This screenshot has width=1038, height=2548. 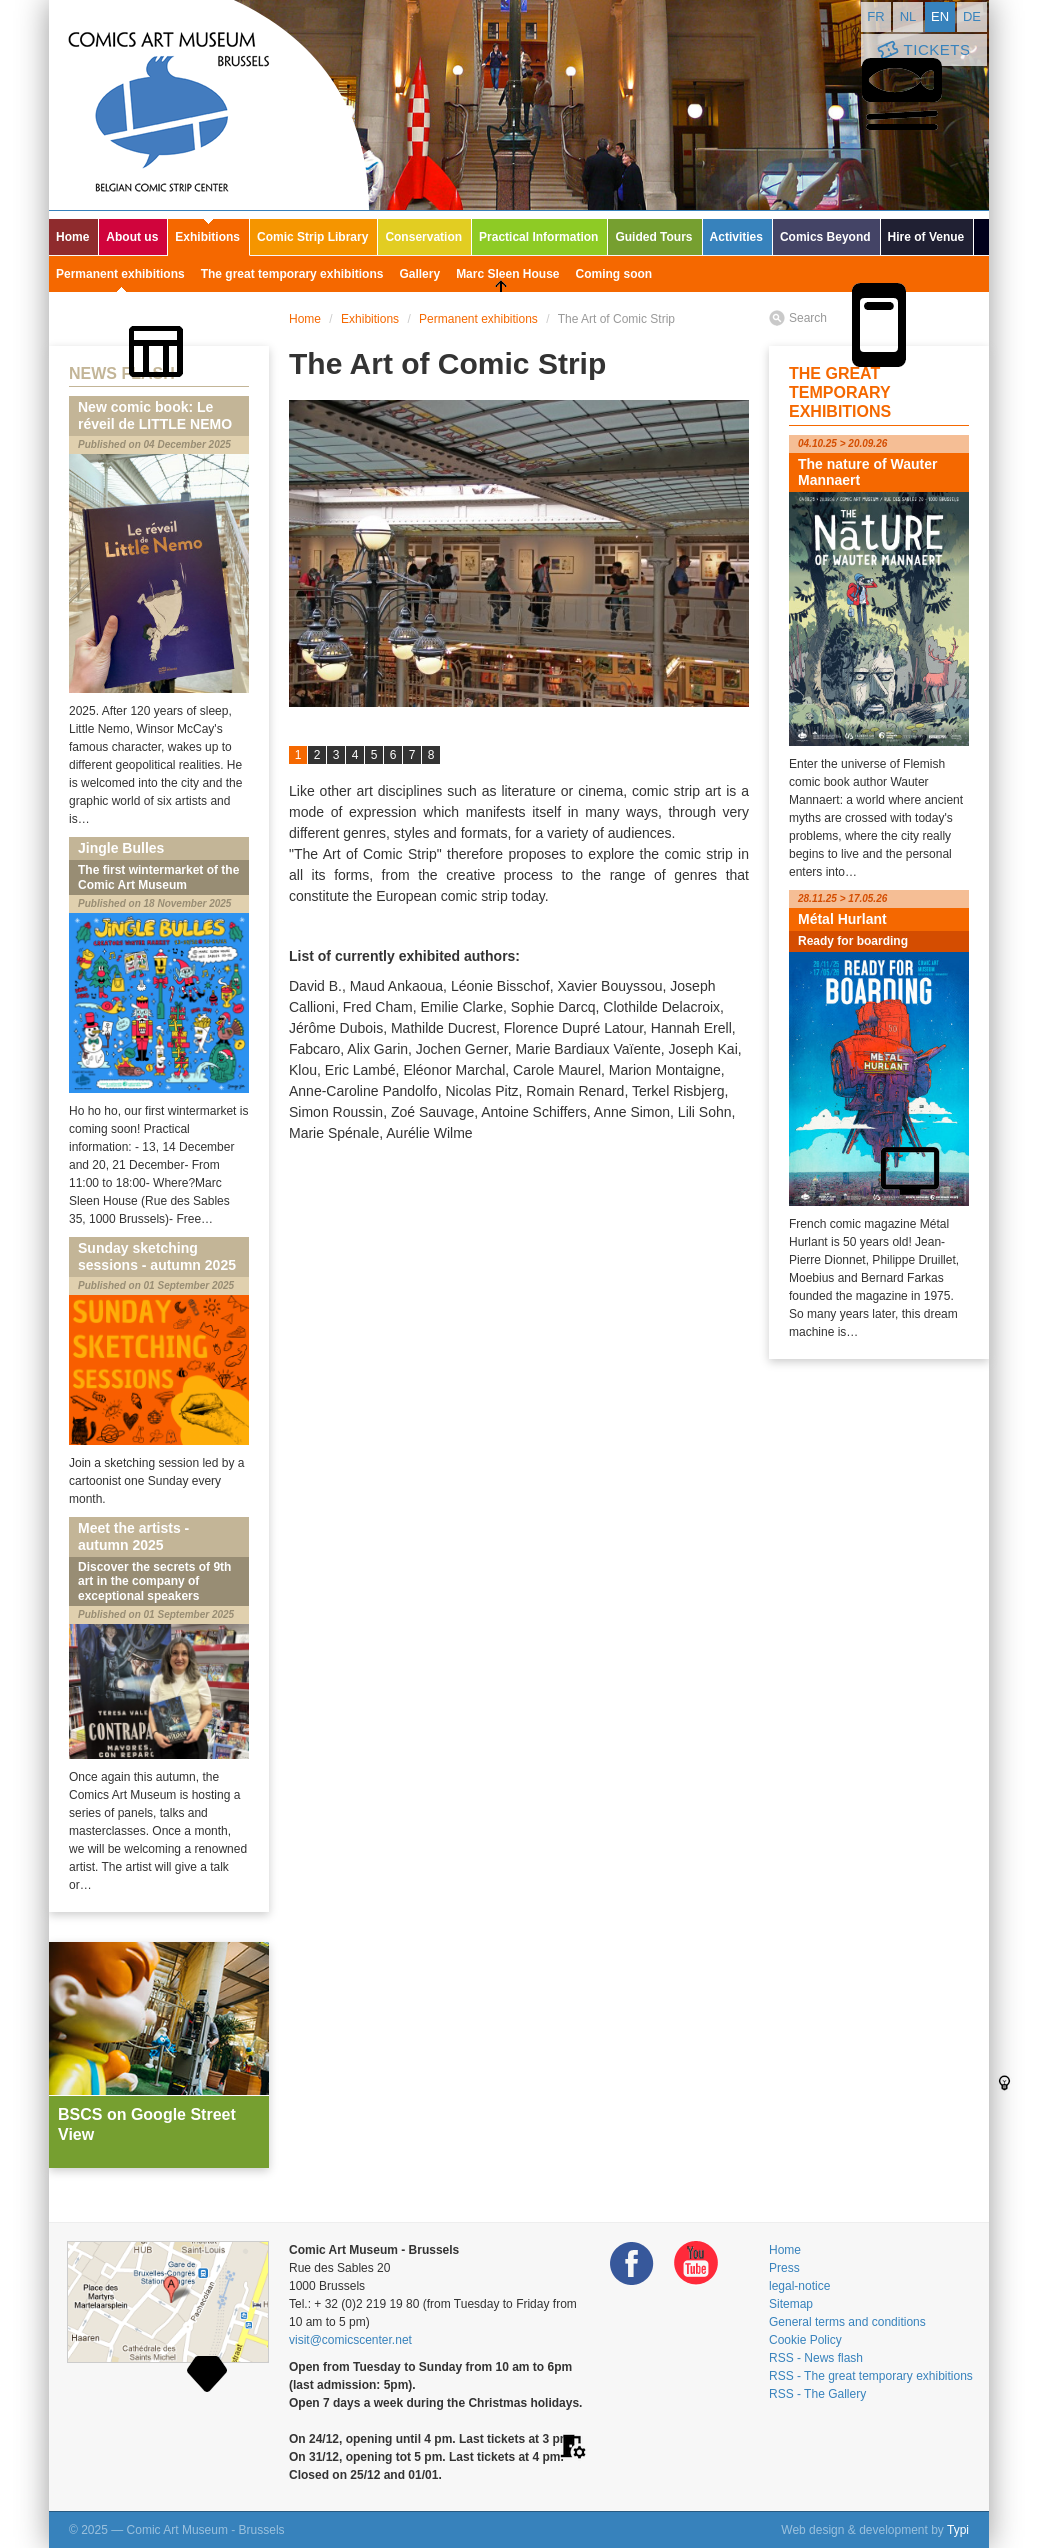 What do you see at coordinates (207, 2374) in the screenshot?
I see `open sketch app` at bounding box center [207, 2374].